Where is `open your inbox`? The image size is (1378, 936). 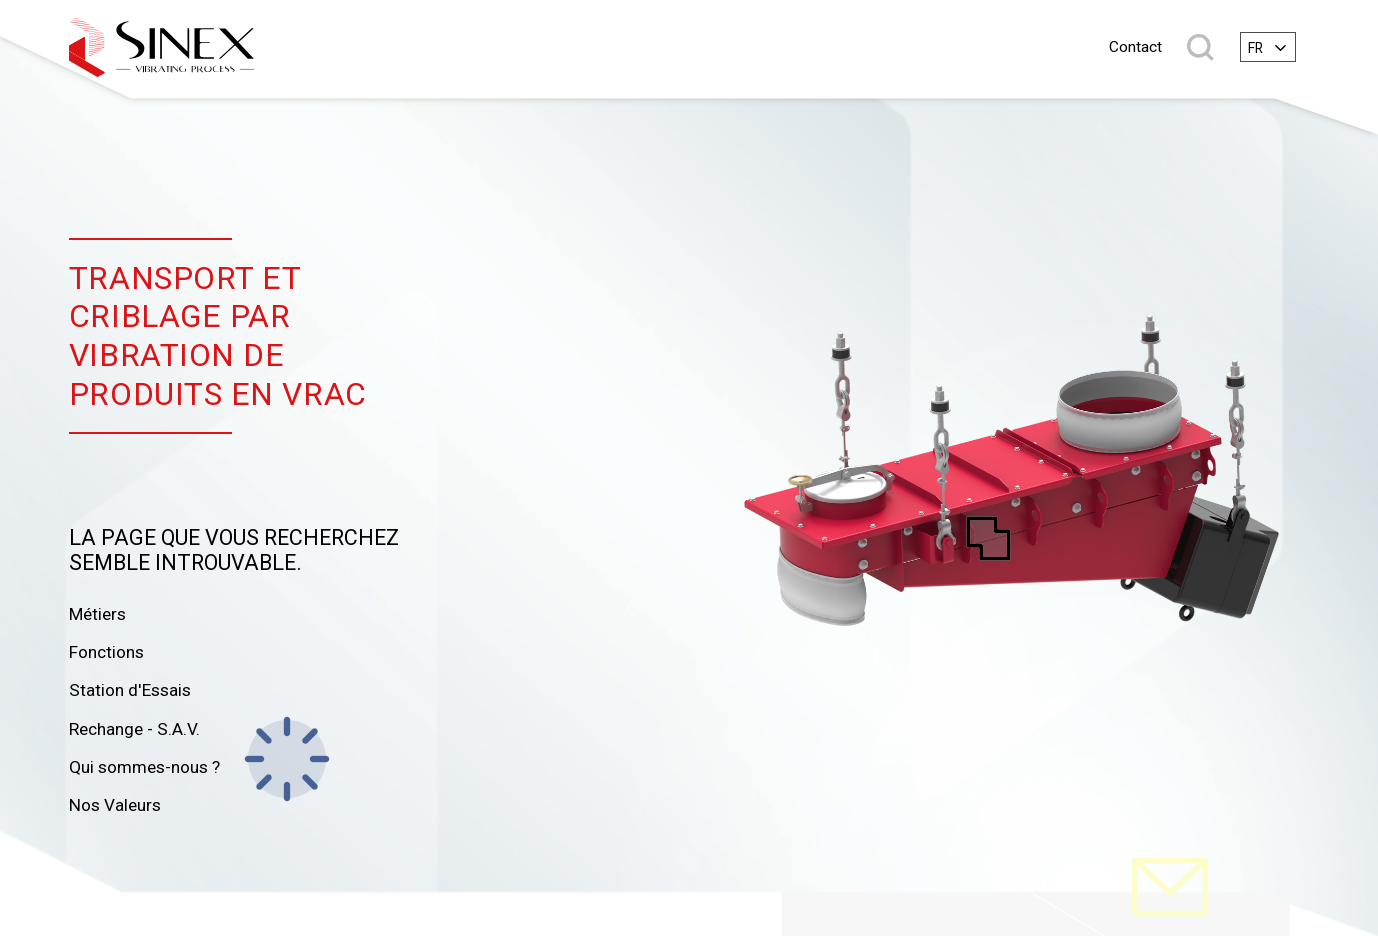 open your inbox is located at coordinates (1170, 887).